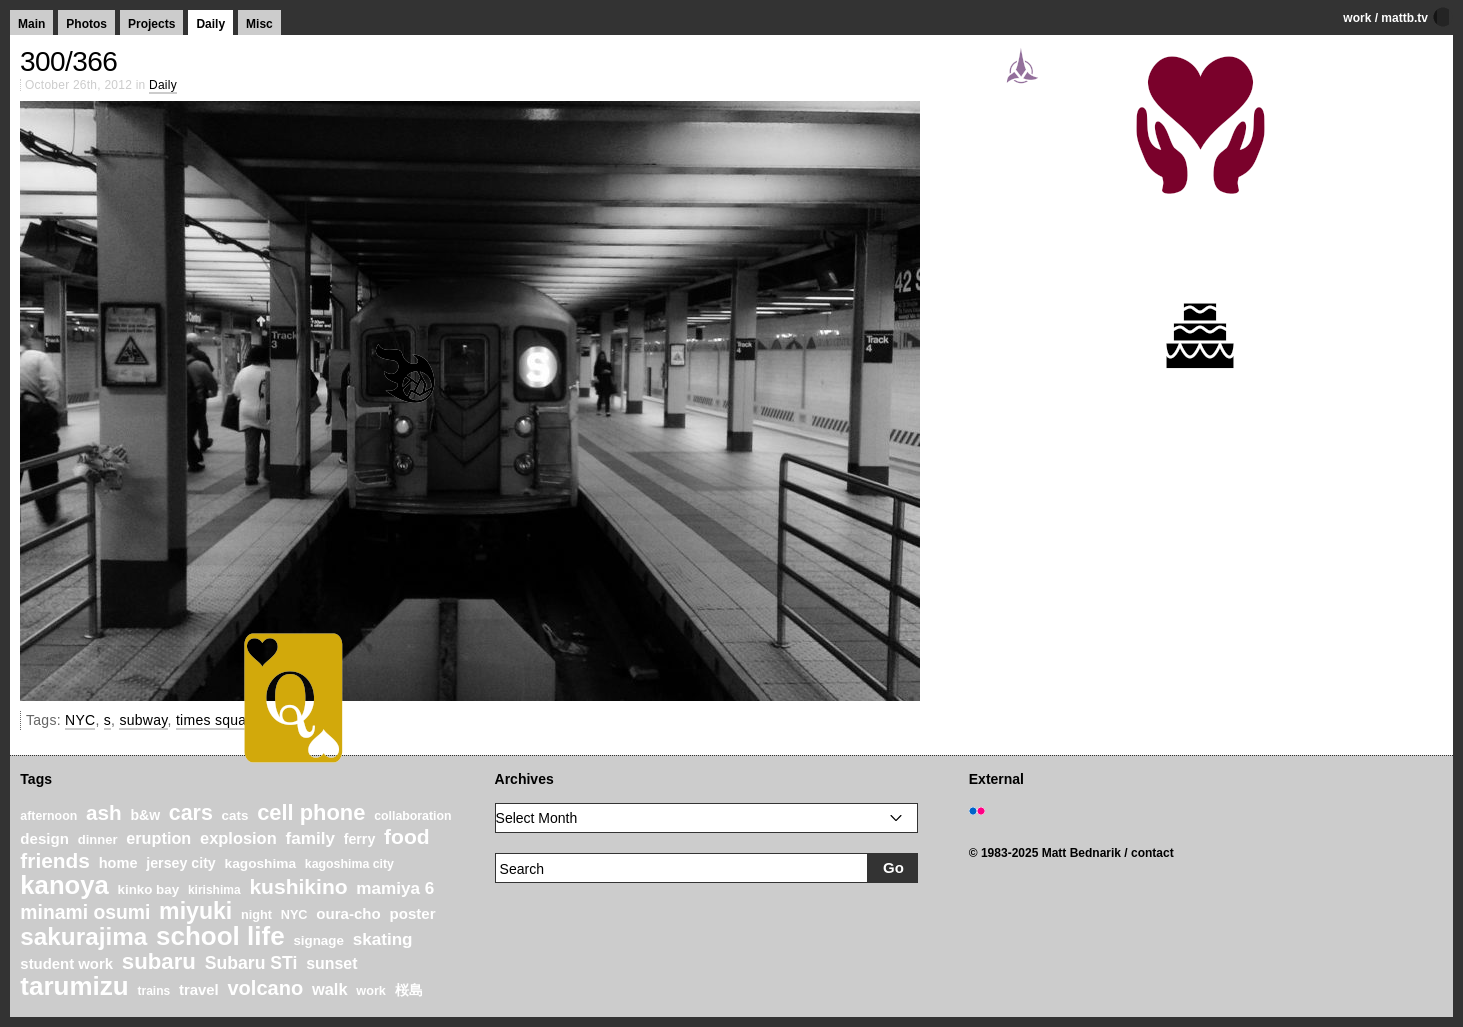 The height and width of the screenshot is (1027, 1463). I want to click on fire-type attack or ability in a game, so click(404, 373).